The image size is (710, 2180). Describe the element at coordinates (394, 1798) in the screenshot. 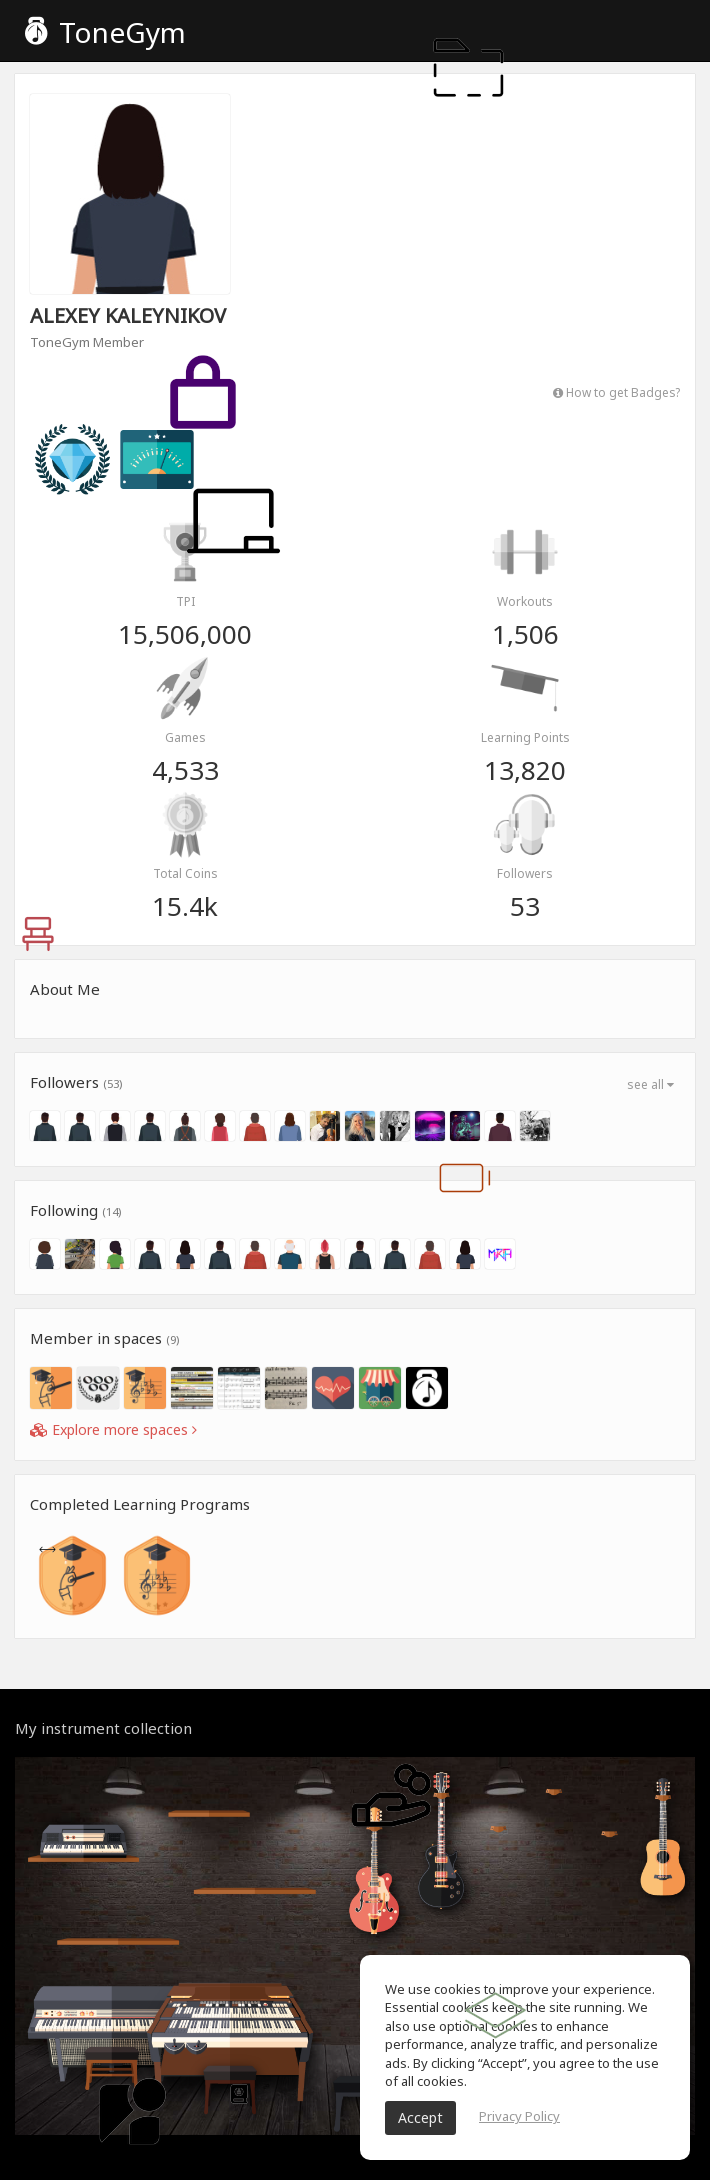

I see `make a payment or donation` at that location.